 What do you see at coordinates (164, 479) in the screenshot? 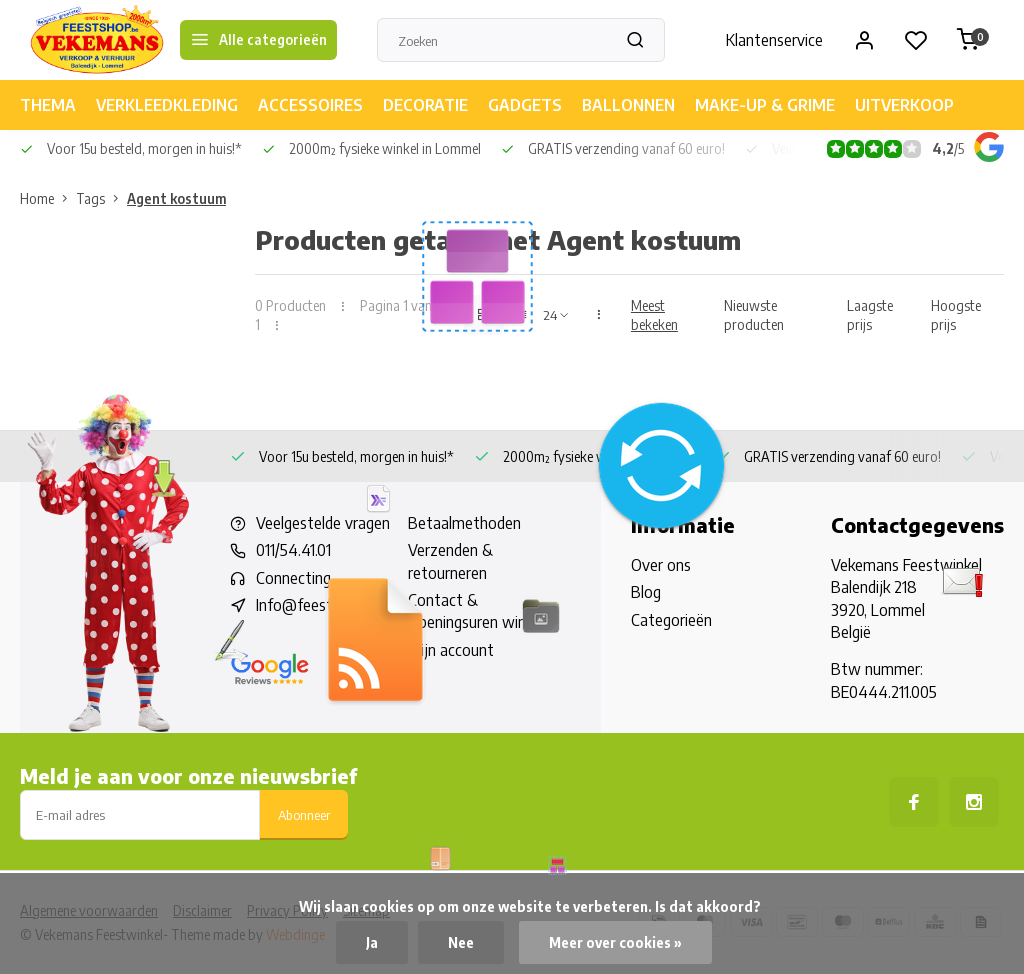
I see `save the current document` at bounding box center [164, 479].